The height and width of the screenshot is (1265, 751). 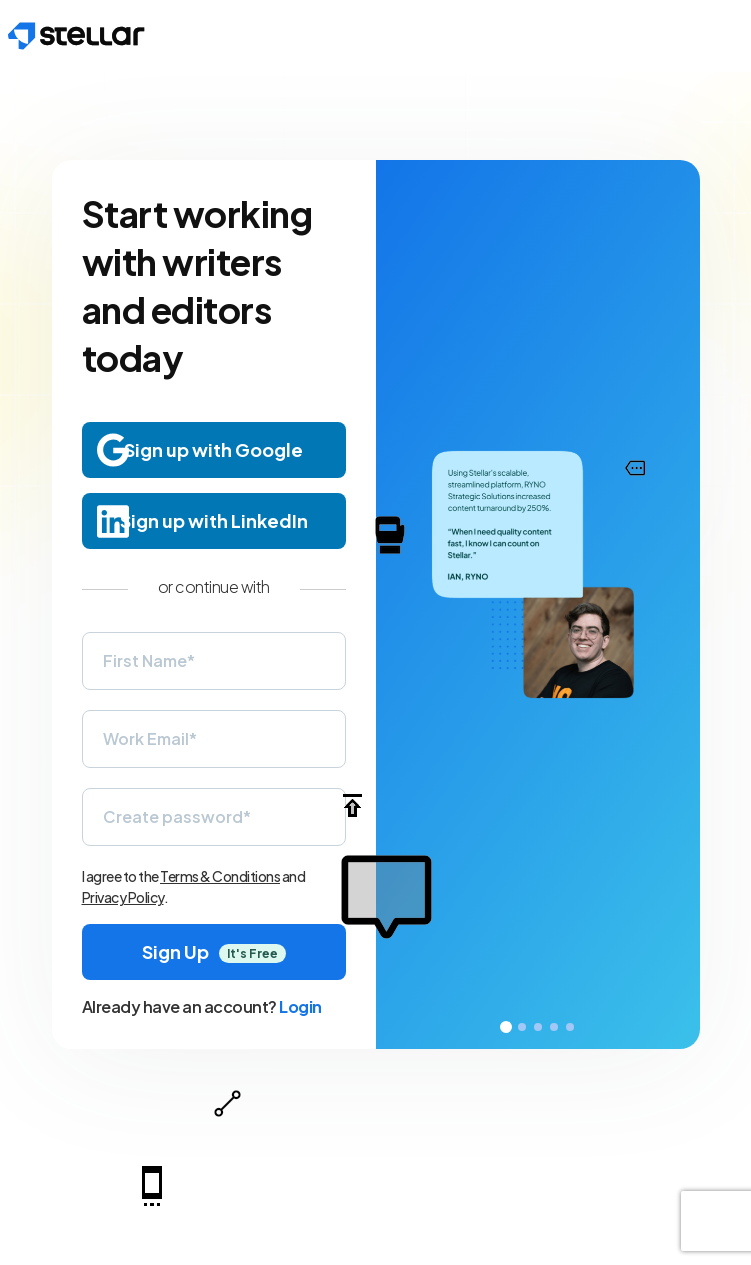 I want to click on open chat or messaging, so click(x=386, y=893).